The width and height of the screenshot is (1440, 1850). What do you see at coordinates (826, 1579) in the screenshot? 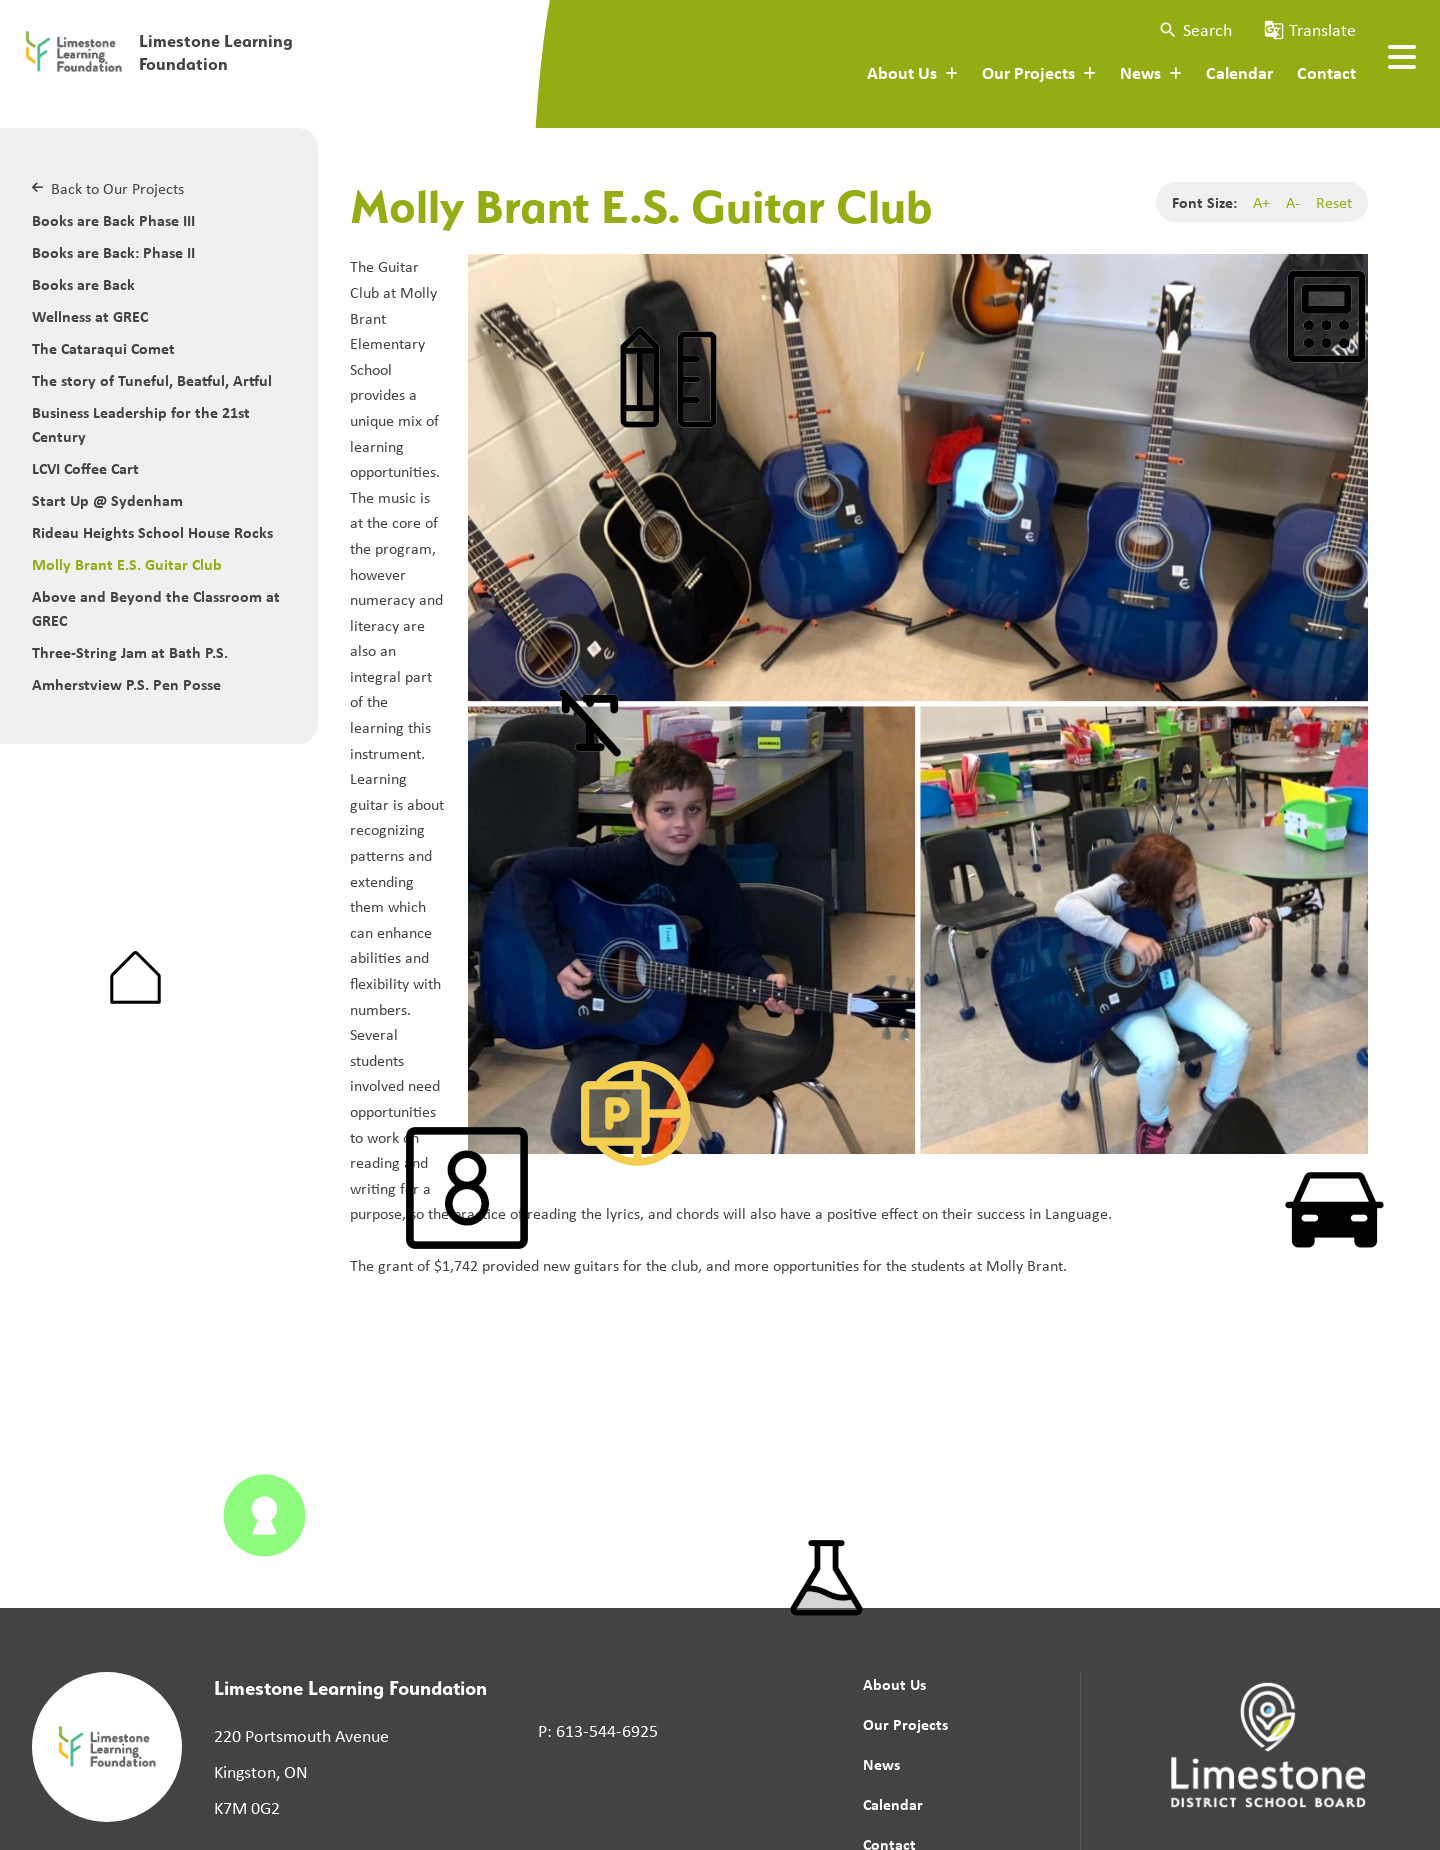
I see `access lab or experimental features` at bounding box center [826, 1579].